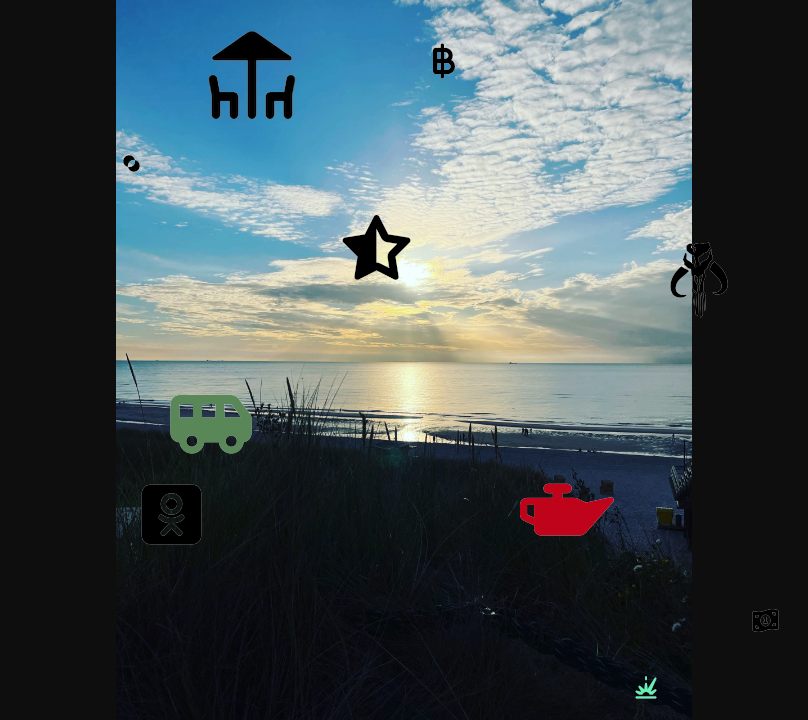  What do you see at coordinates (699, 280) in the screenshot?
I see `the mandalorian logo from star wars` at bounding box center [699, 280].